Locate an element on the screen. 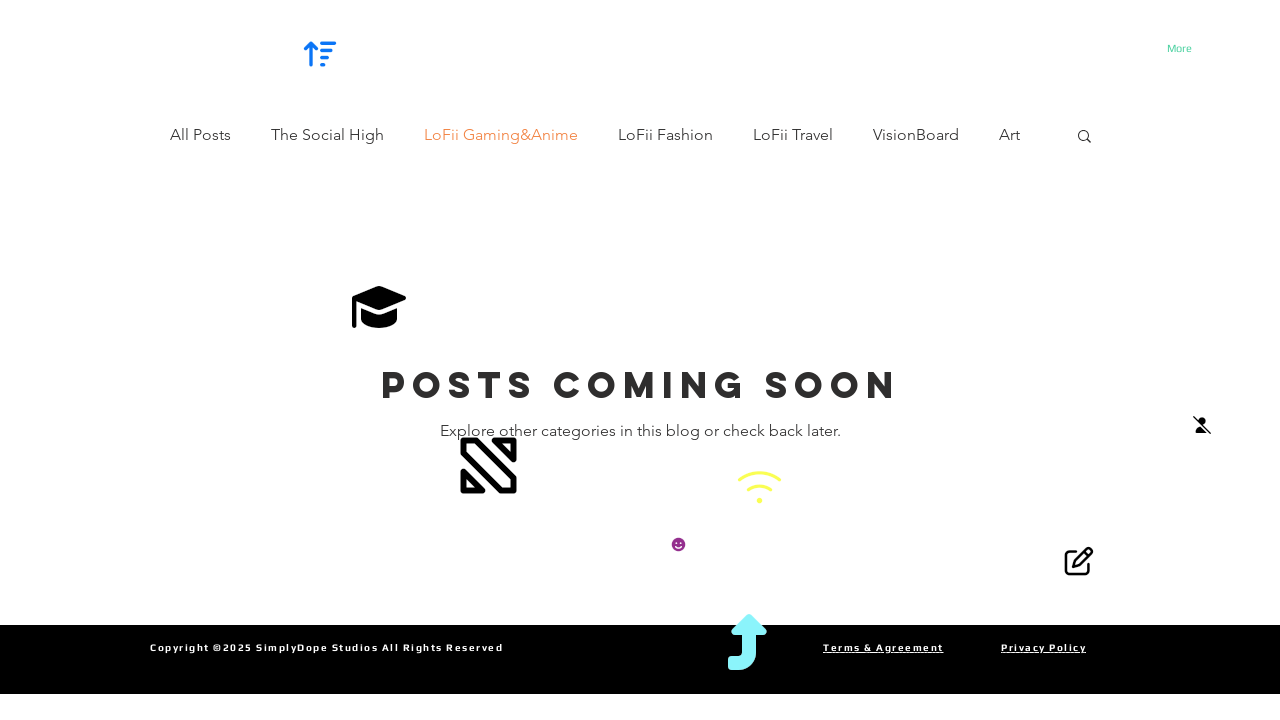 The height and width of the screenshot is (720, 1280). access education or learning resources is located at coordinates (379, 307).